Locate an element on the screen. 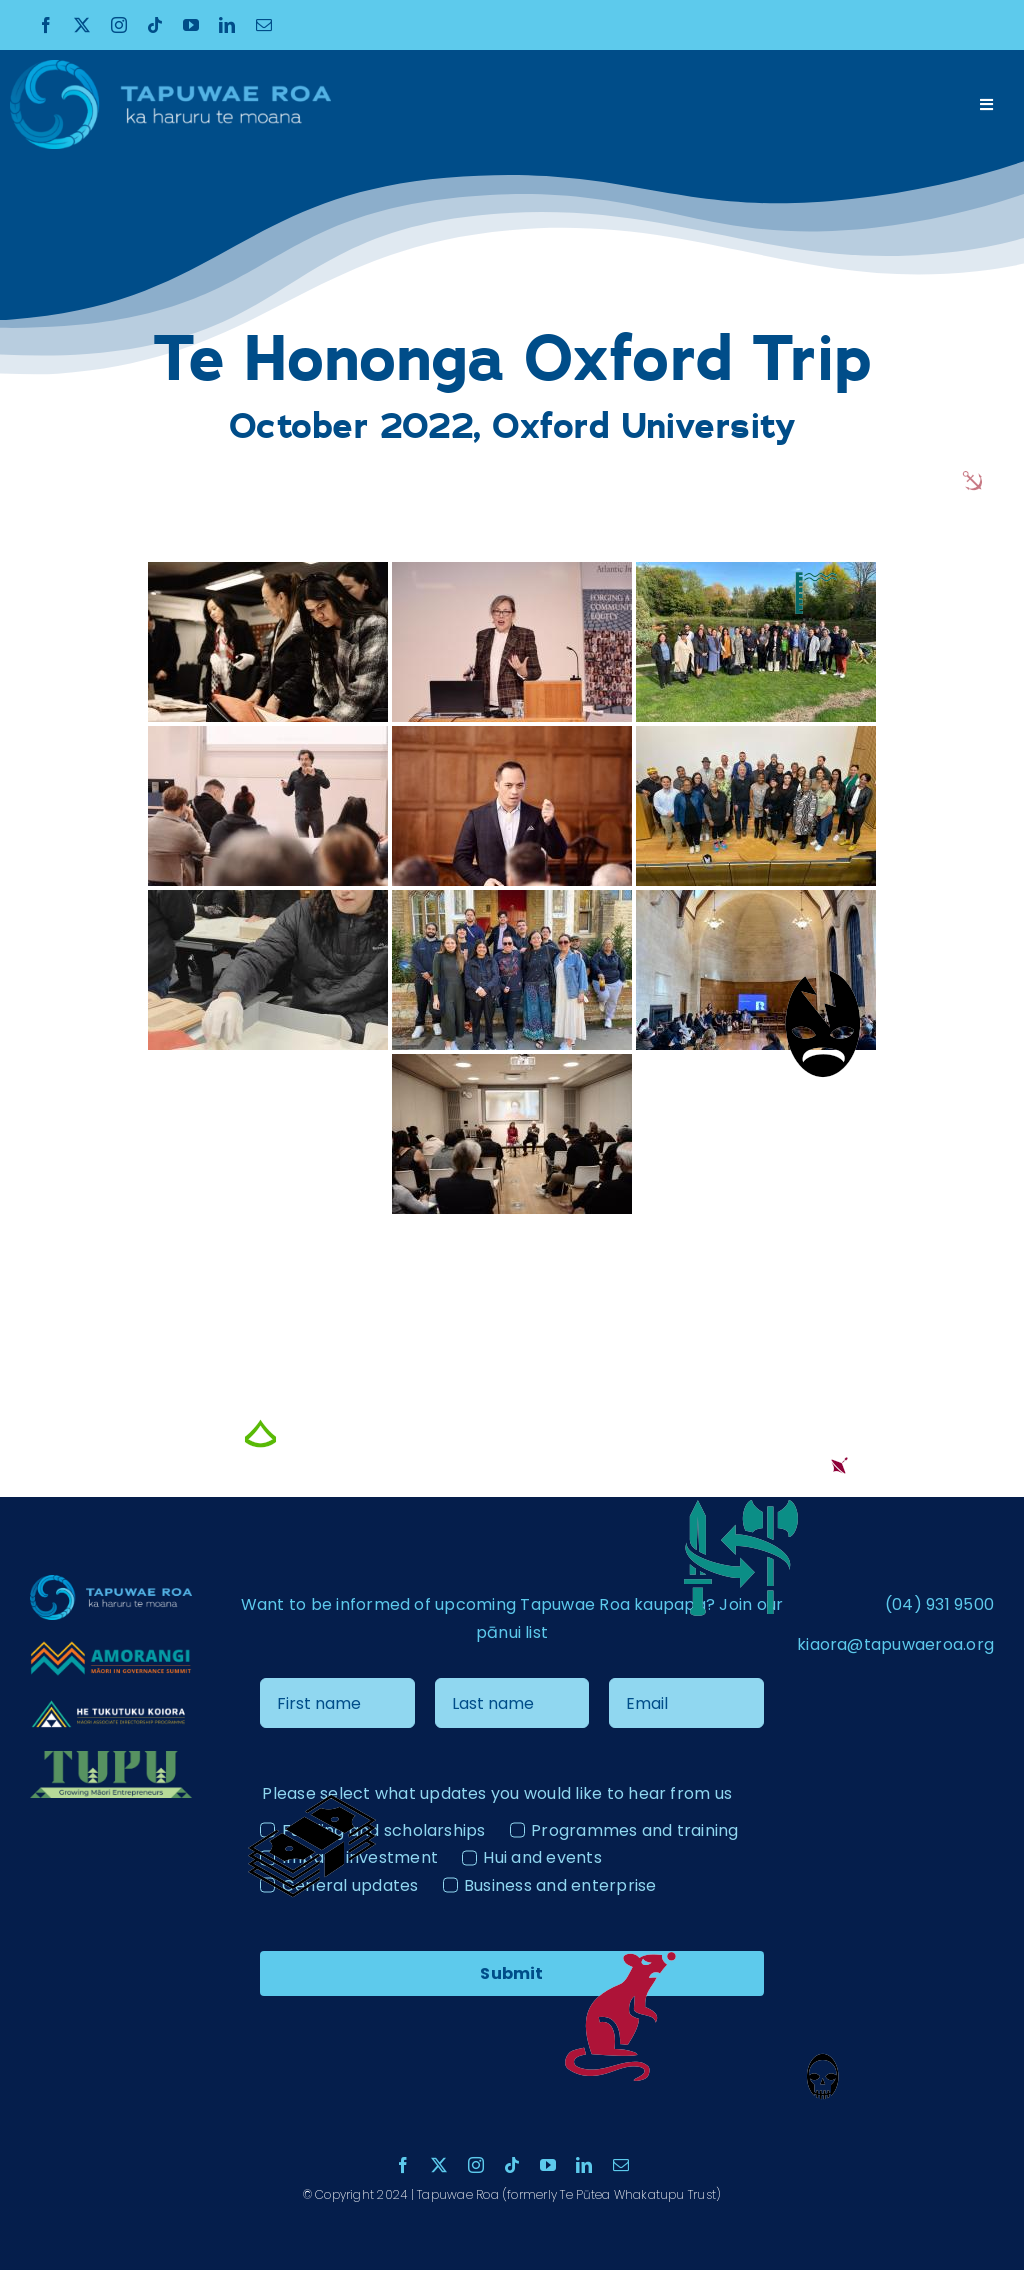 The image size is (1024, 2270). view your wallet or account balance is located at coordinates (312, 1846).